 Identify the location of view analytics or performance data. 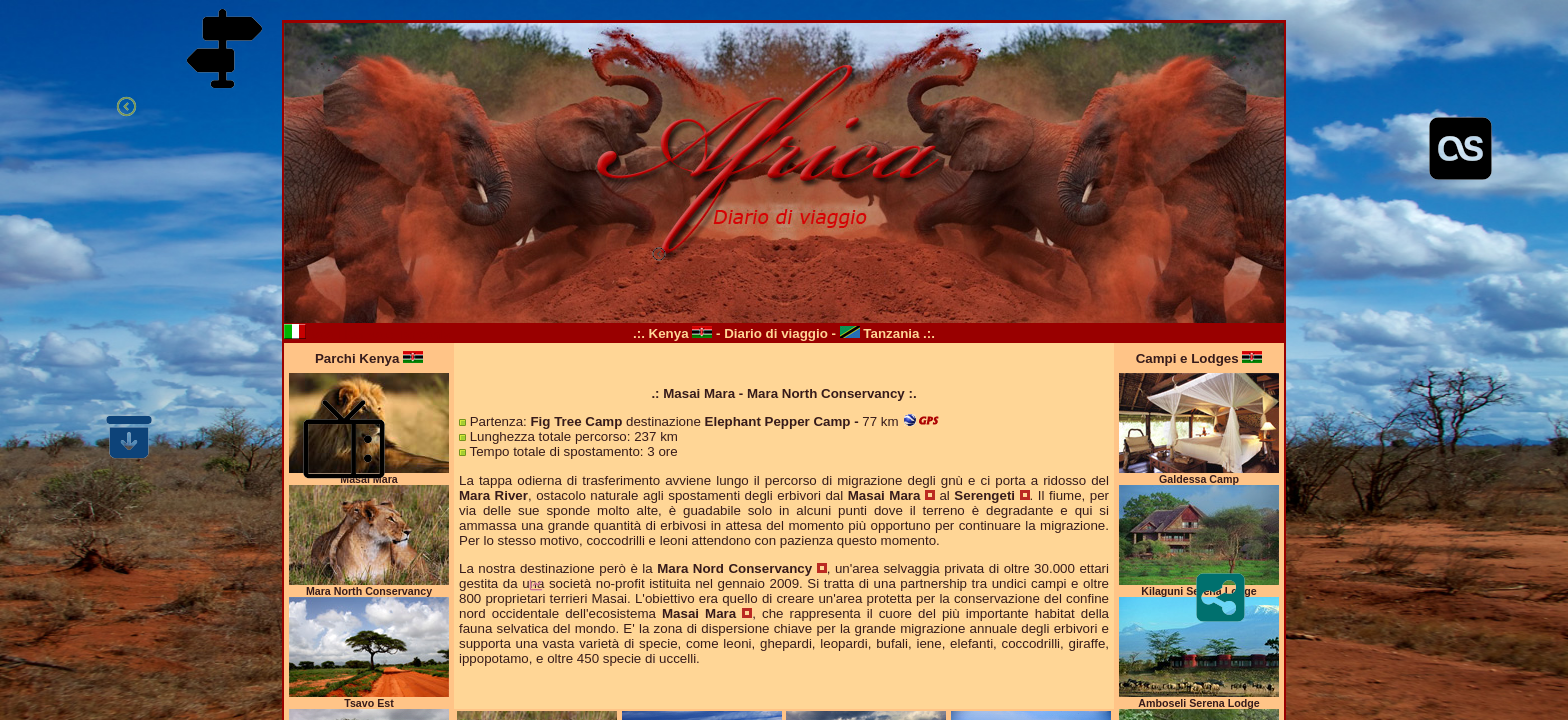
(536, 585).